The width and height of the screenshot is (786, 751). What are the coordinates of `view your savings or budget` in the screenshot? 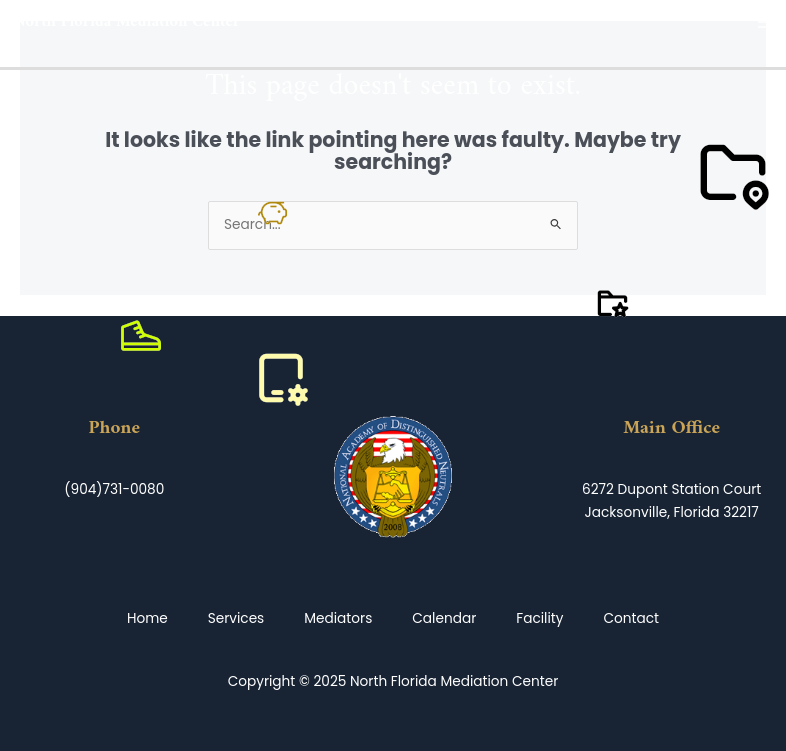 It's located at (273, 213).